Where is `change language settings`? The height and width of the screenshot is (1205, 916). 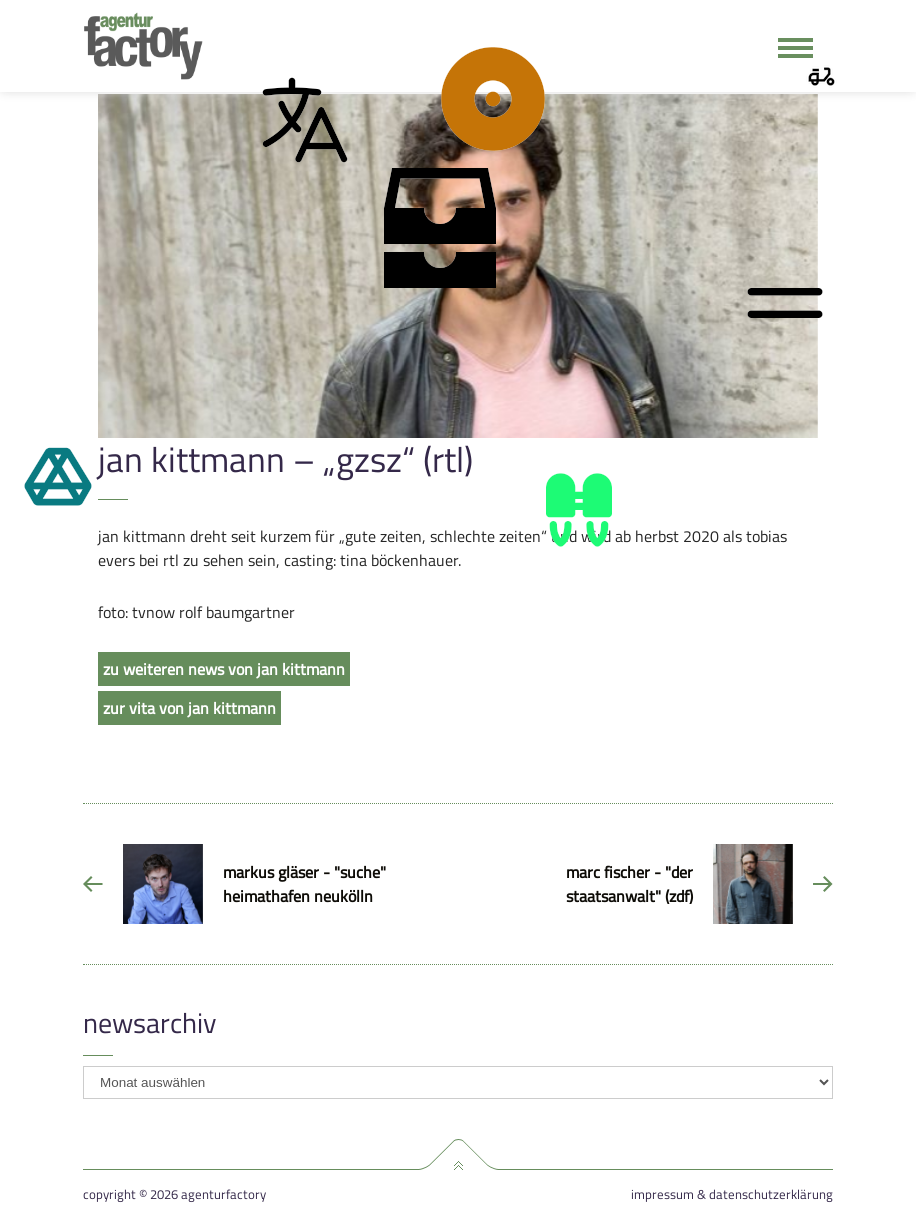
change language settings is located at coordinates (305, 120).